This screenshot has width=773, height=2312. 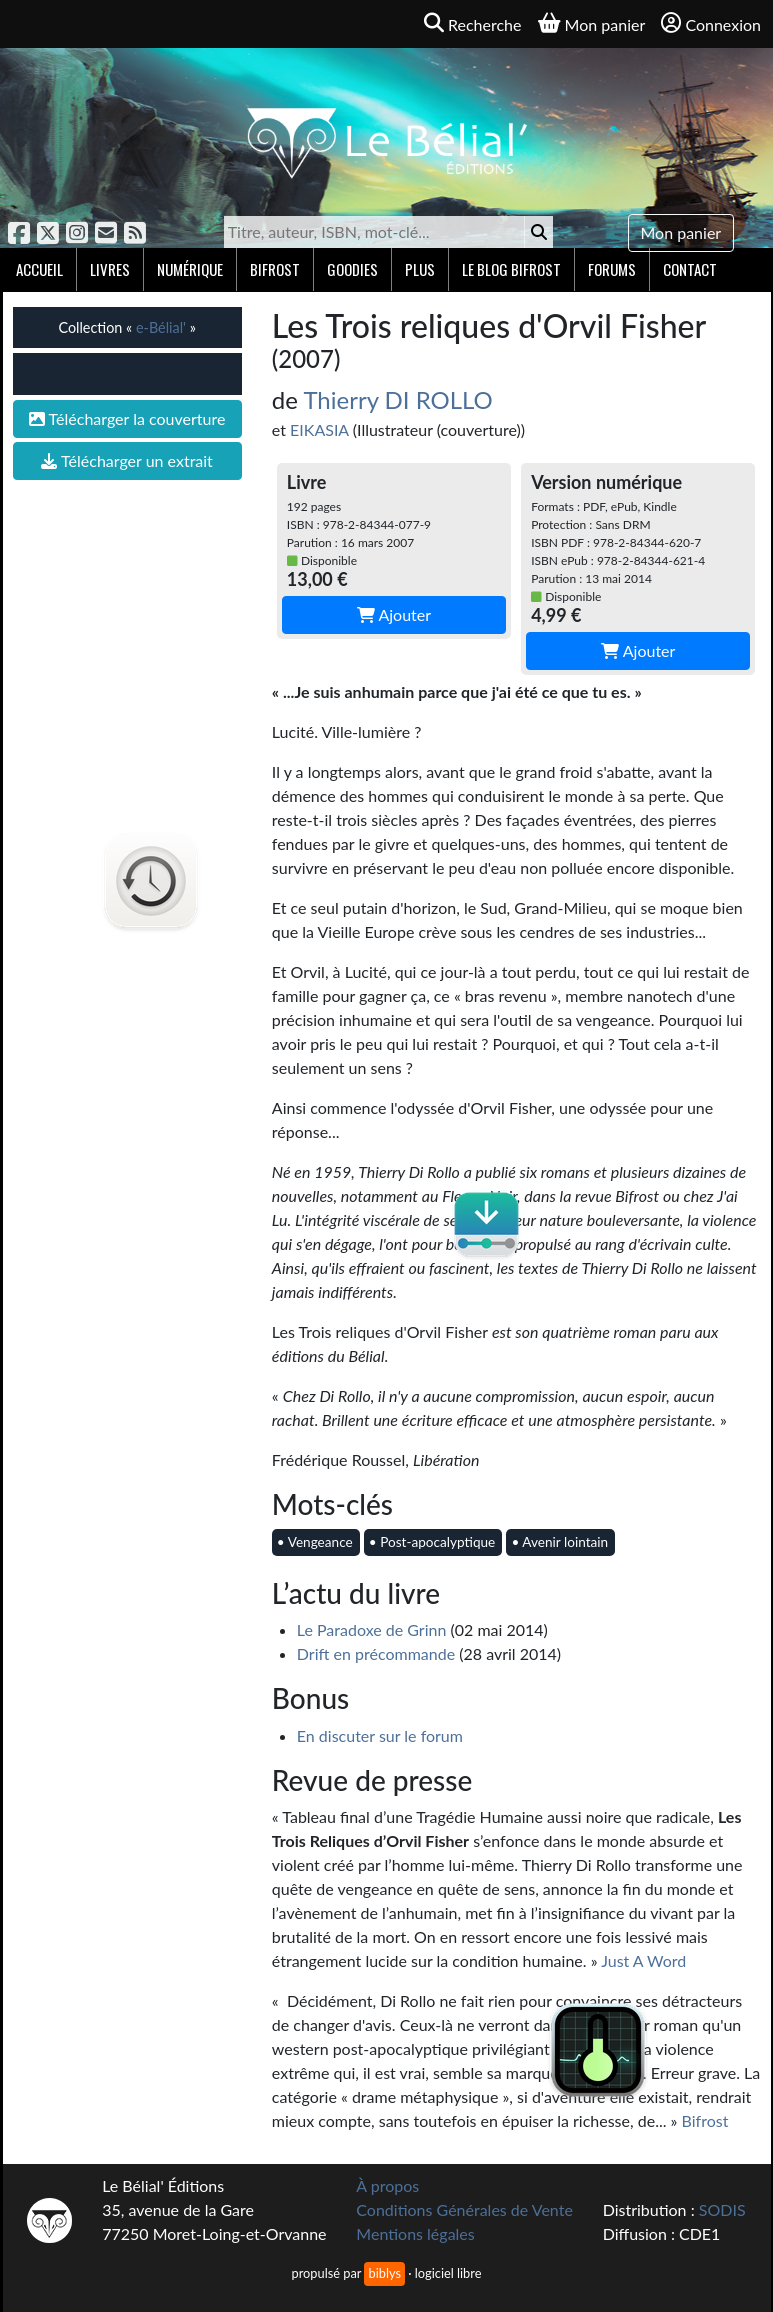 I want to click on open the ubiquity installer application, so click(x=486, y=1224).